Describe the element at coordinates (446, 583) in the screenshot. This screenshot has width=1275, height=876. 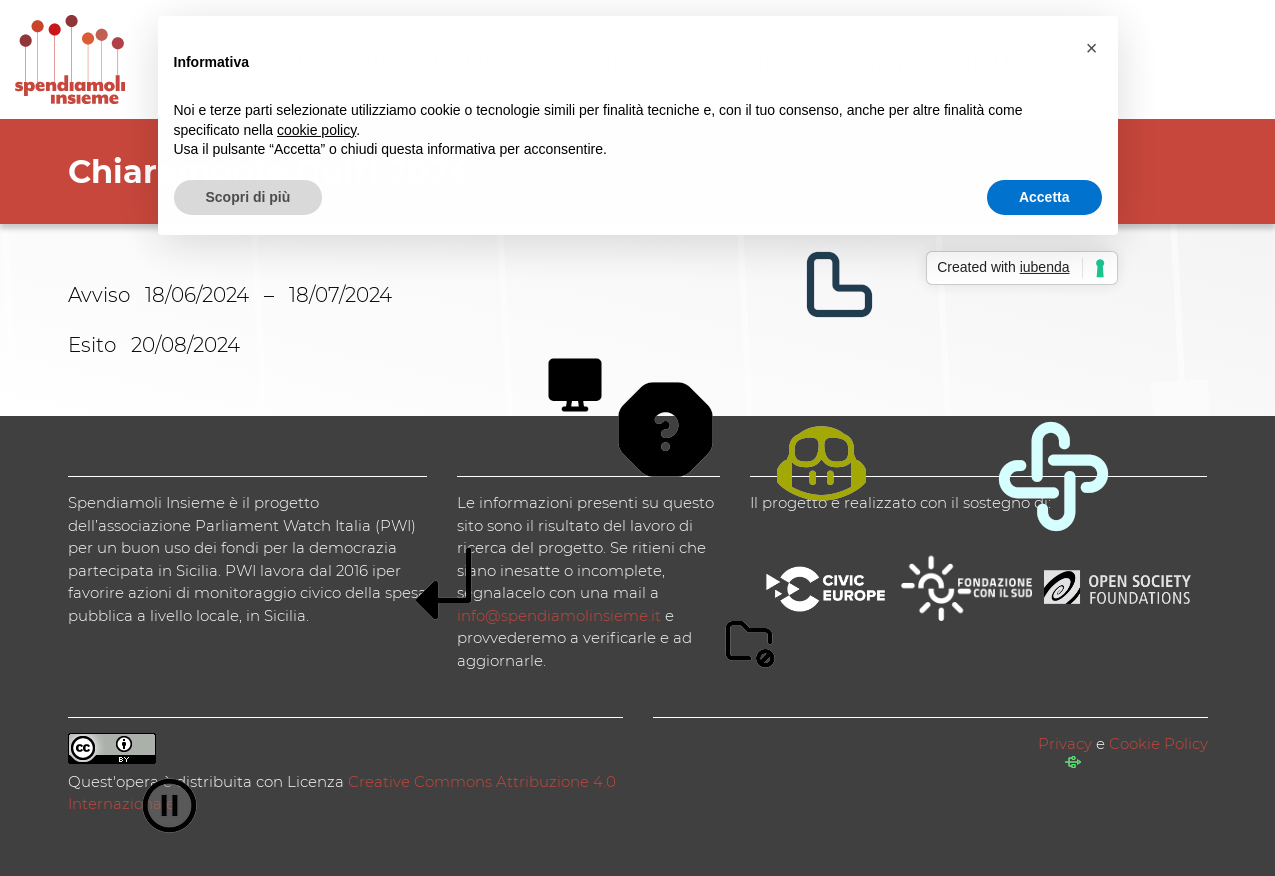
I see `return to previous line or section` at that location.